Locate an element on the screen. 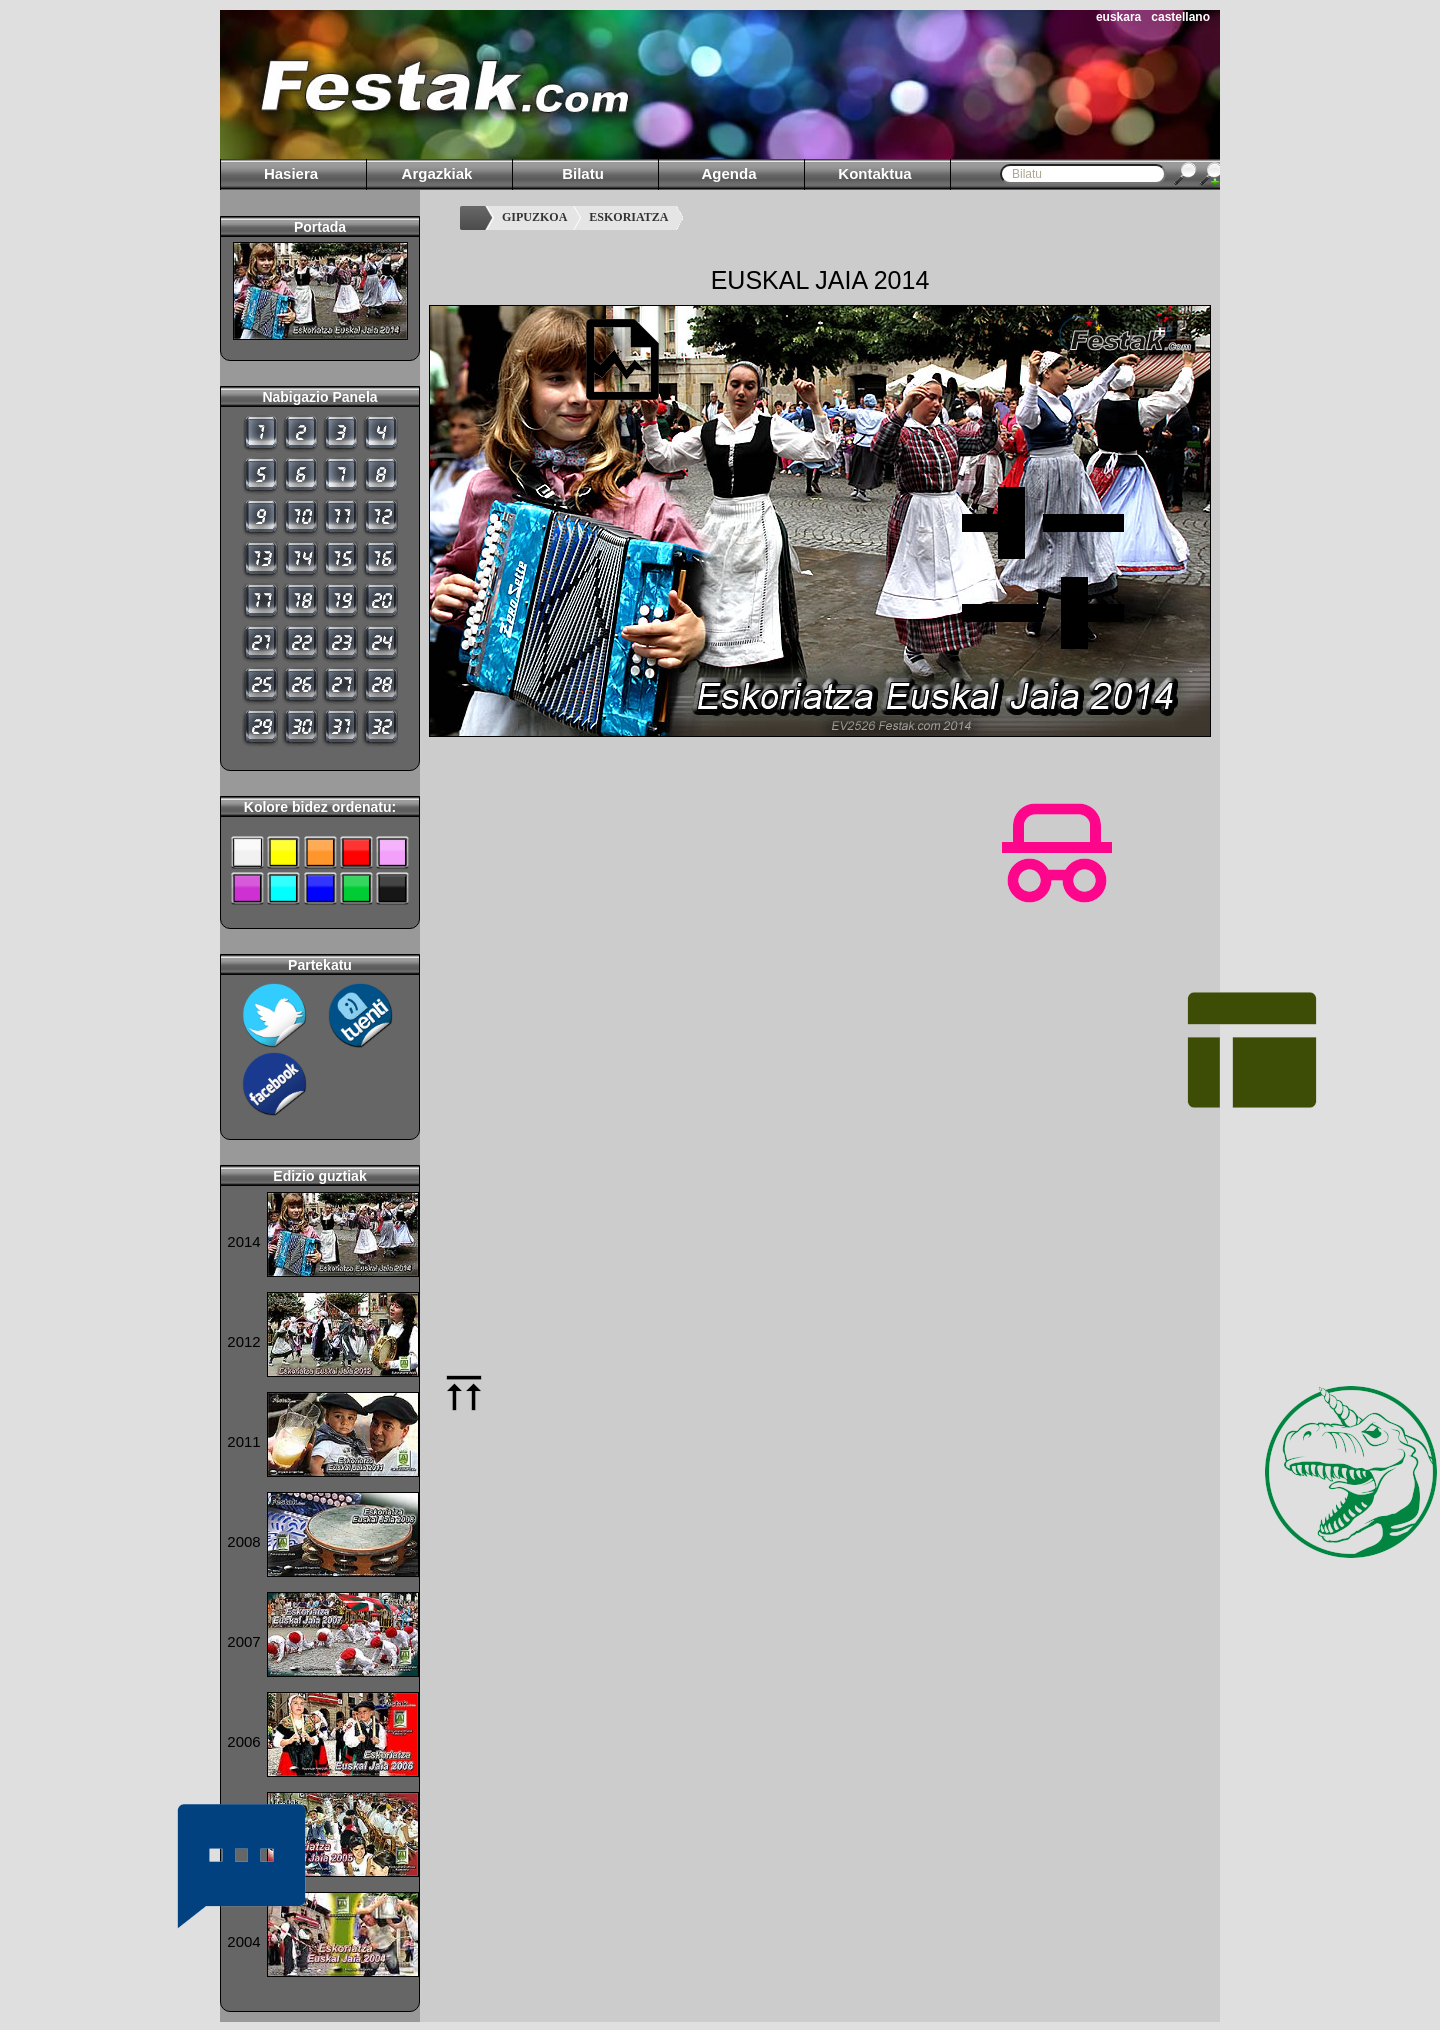 This screenshot has height=2030, width=1440. incognito or private browsing mode is located at coordinates (1057, 853).